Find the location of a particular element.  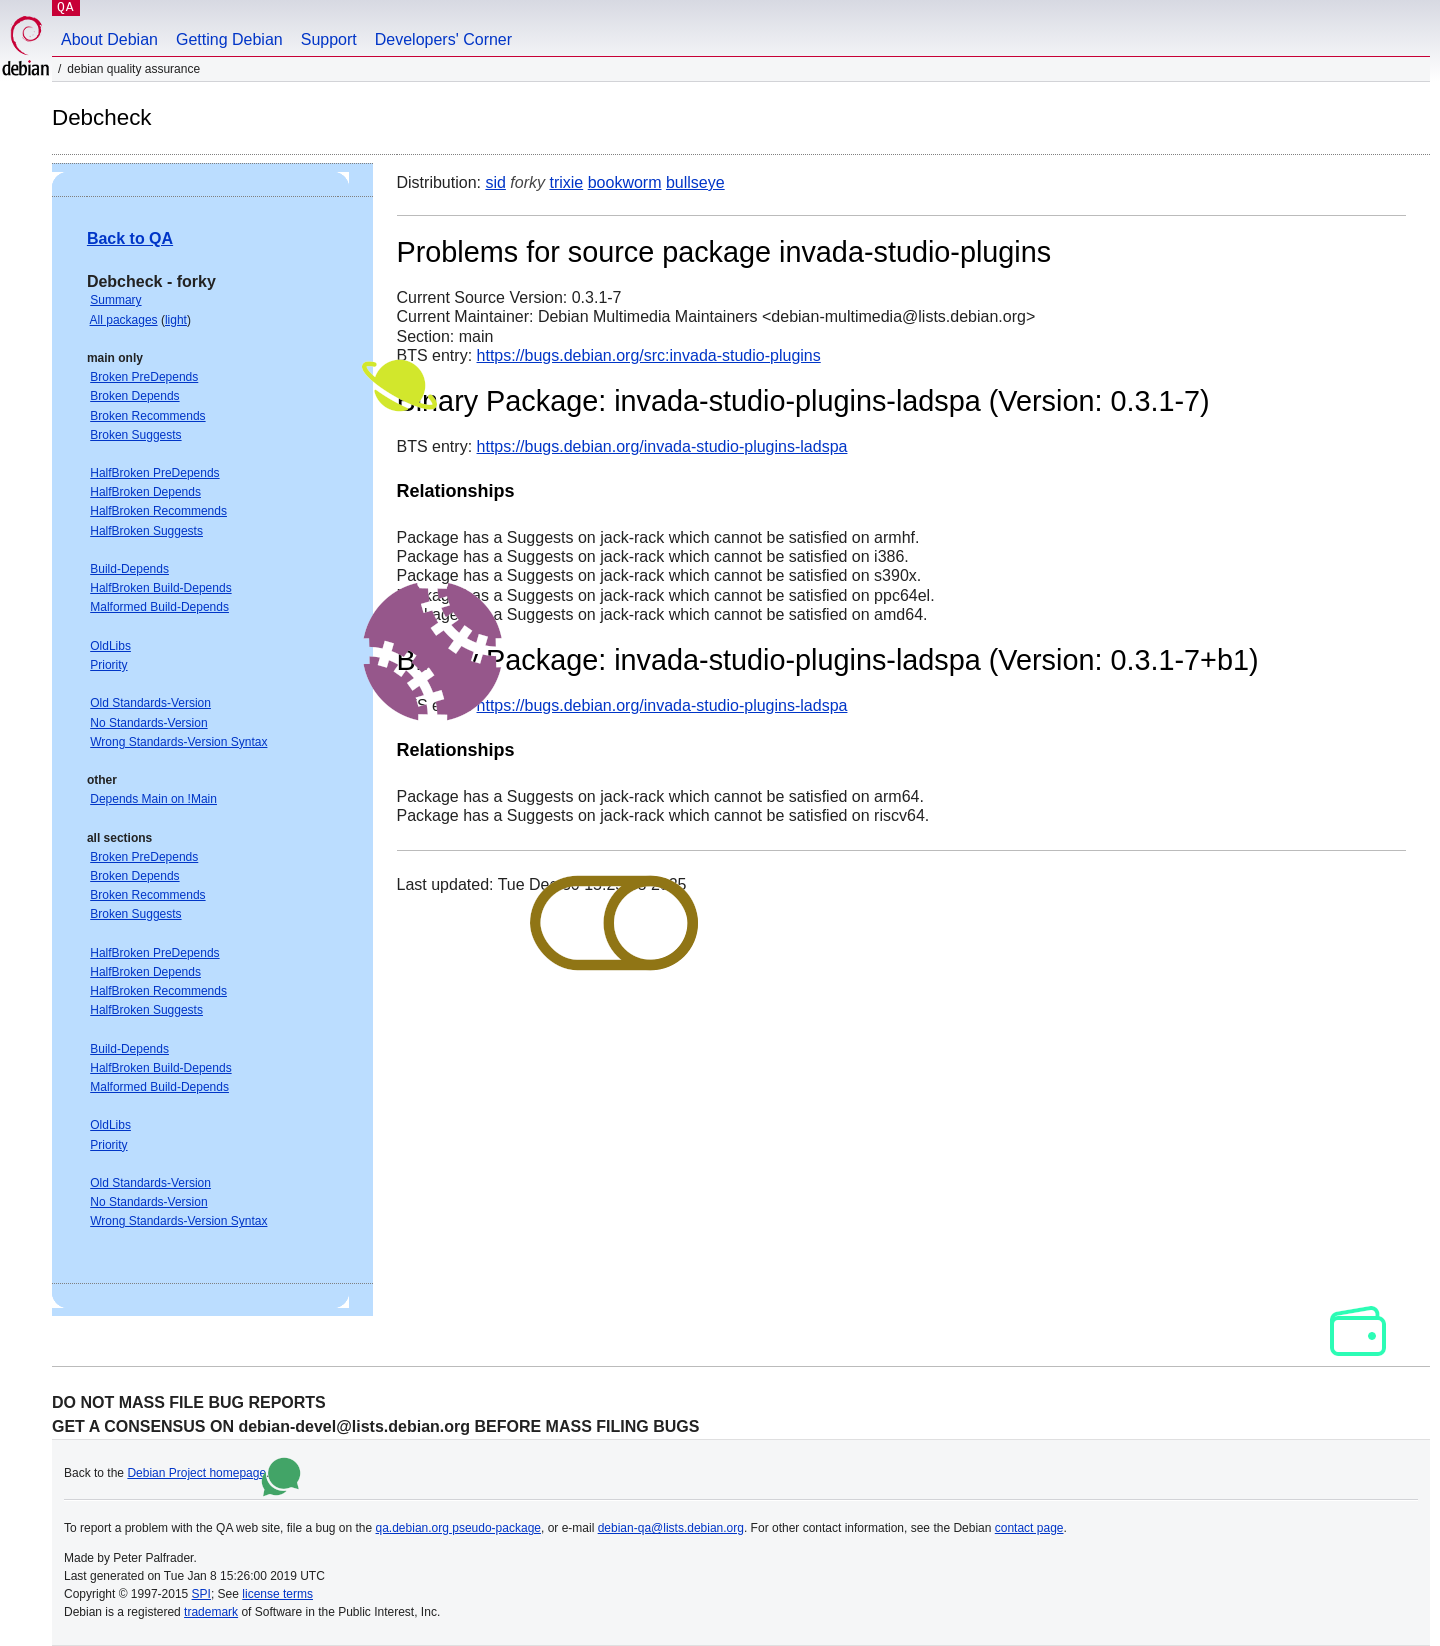

open messaging or chat is located at coordinates (281, 1477).